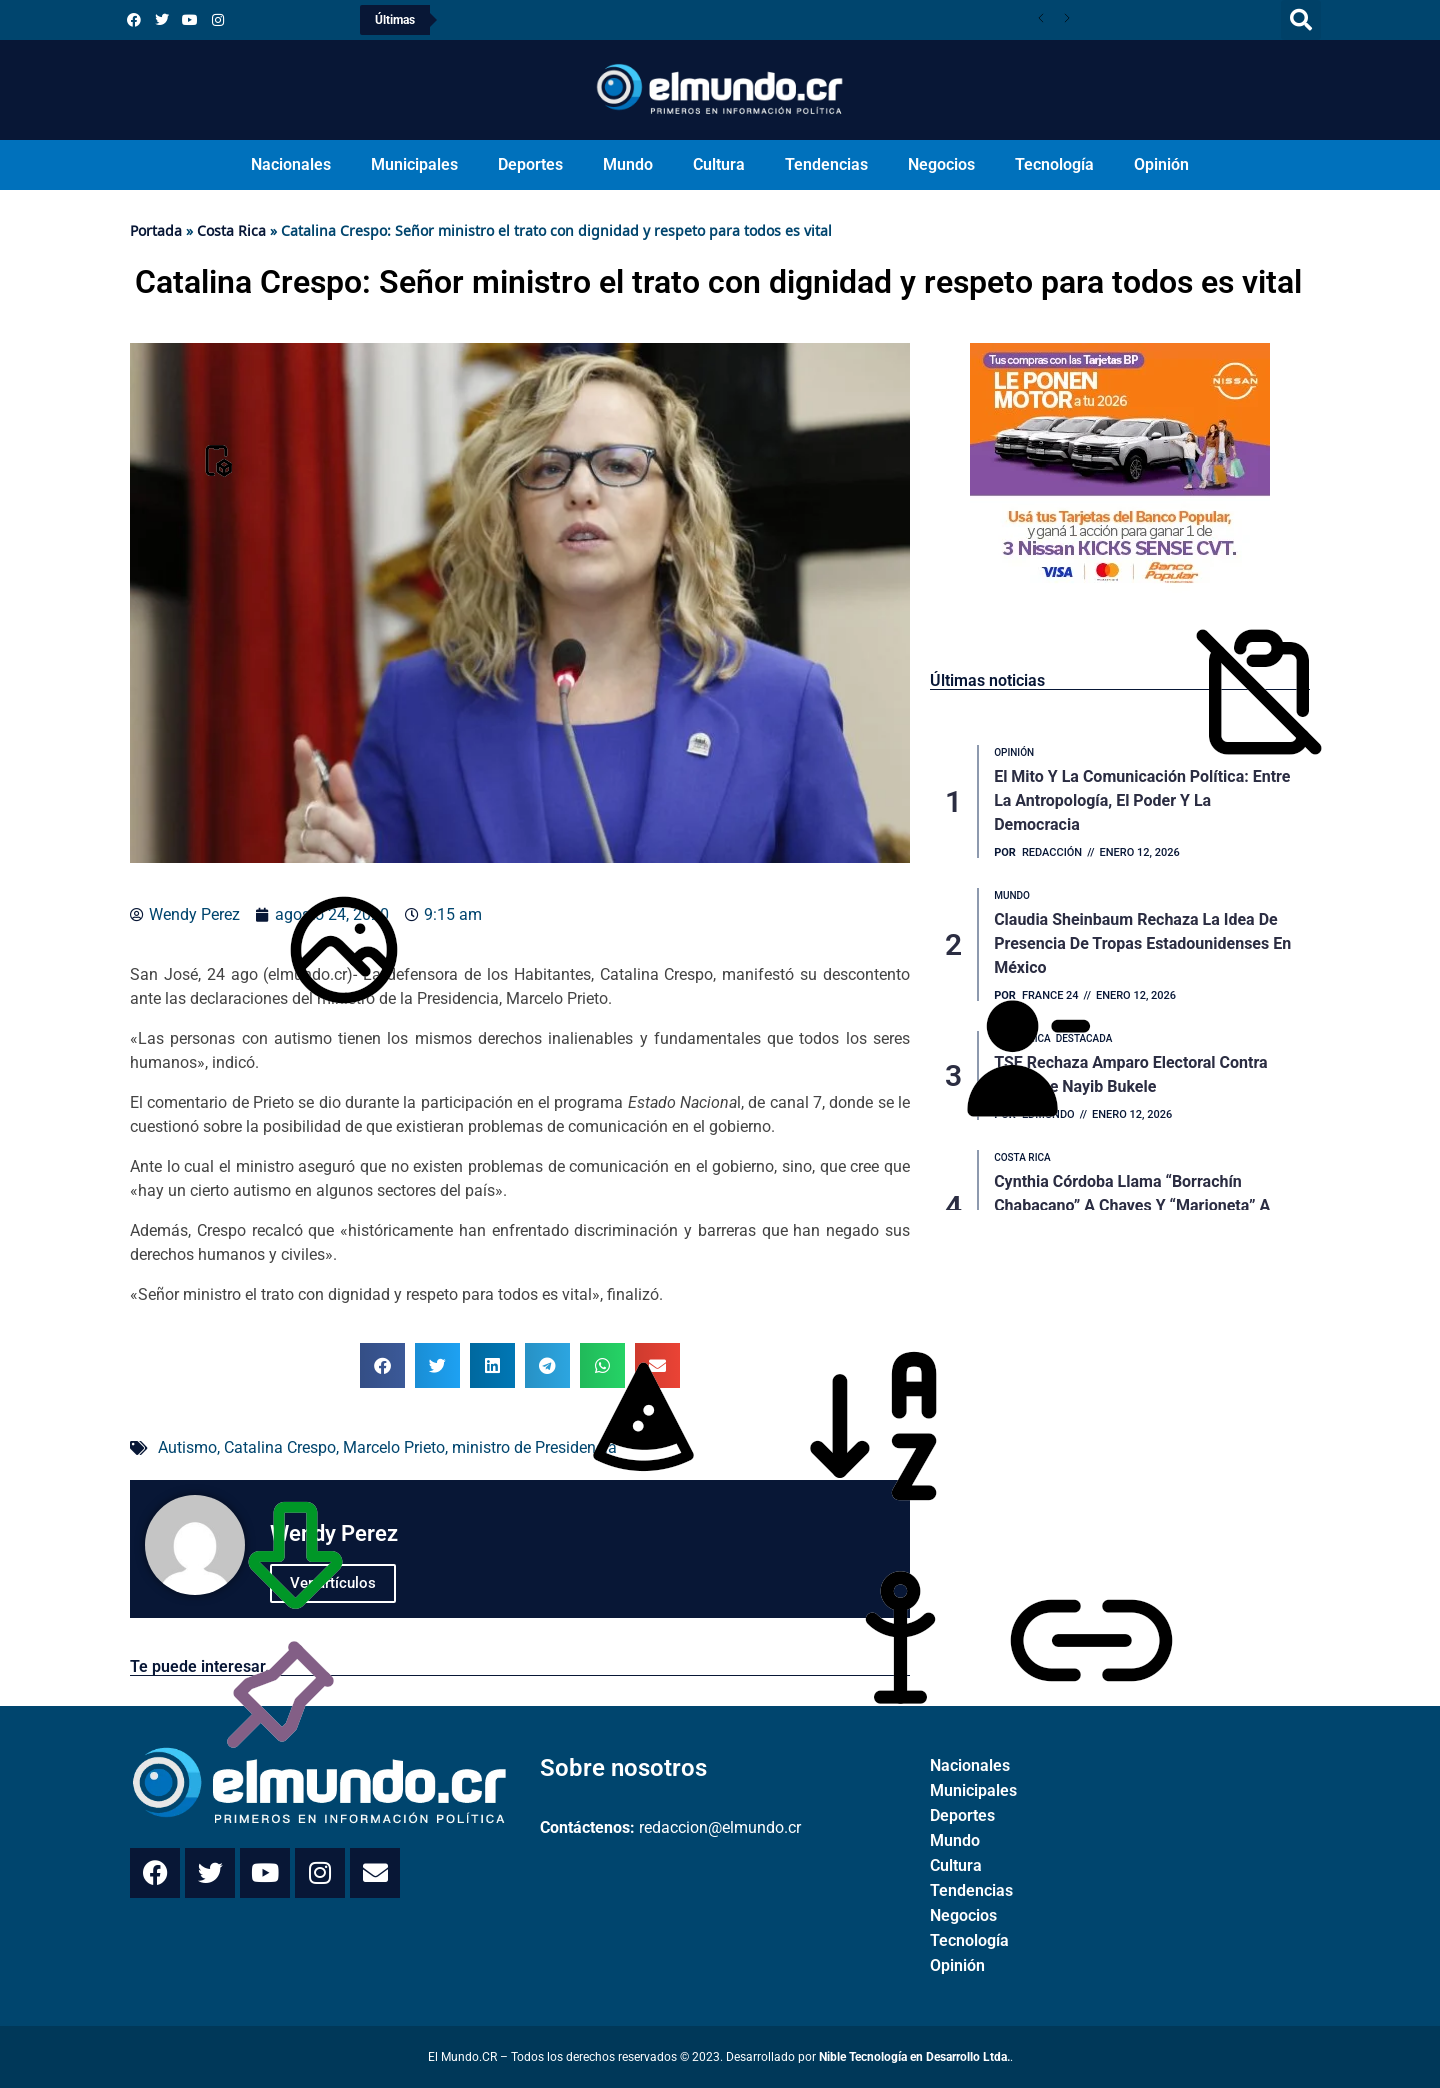 This screenshot has height=2088, width=1440. I want to click on download a file or content, so click(295, 1556).